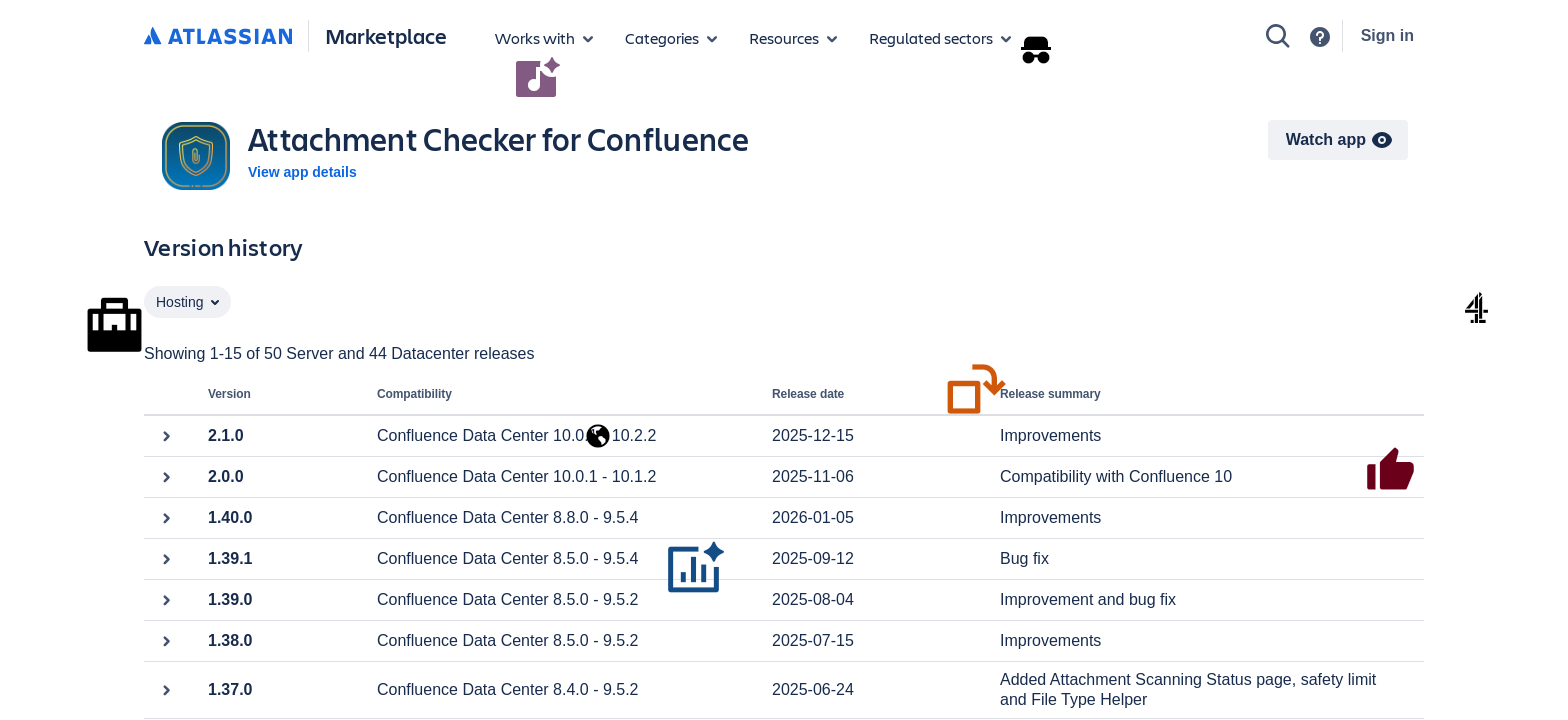 Image resolution: width=1568 pixels, height=720 pixels. I want to click on ai-powered music or audio generation, so click(536, 79).